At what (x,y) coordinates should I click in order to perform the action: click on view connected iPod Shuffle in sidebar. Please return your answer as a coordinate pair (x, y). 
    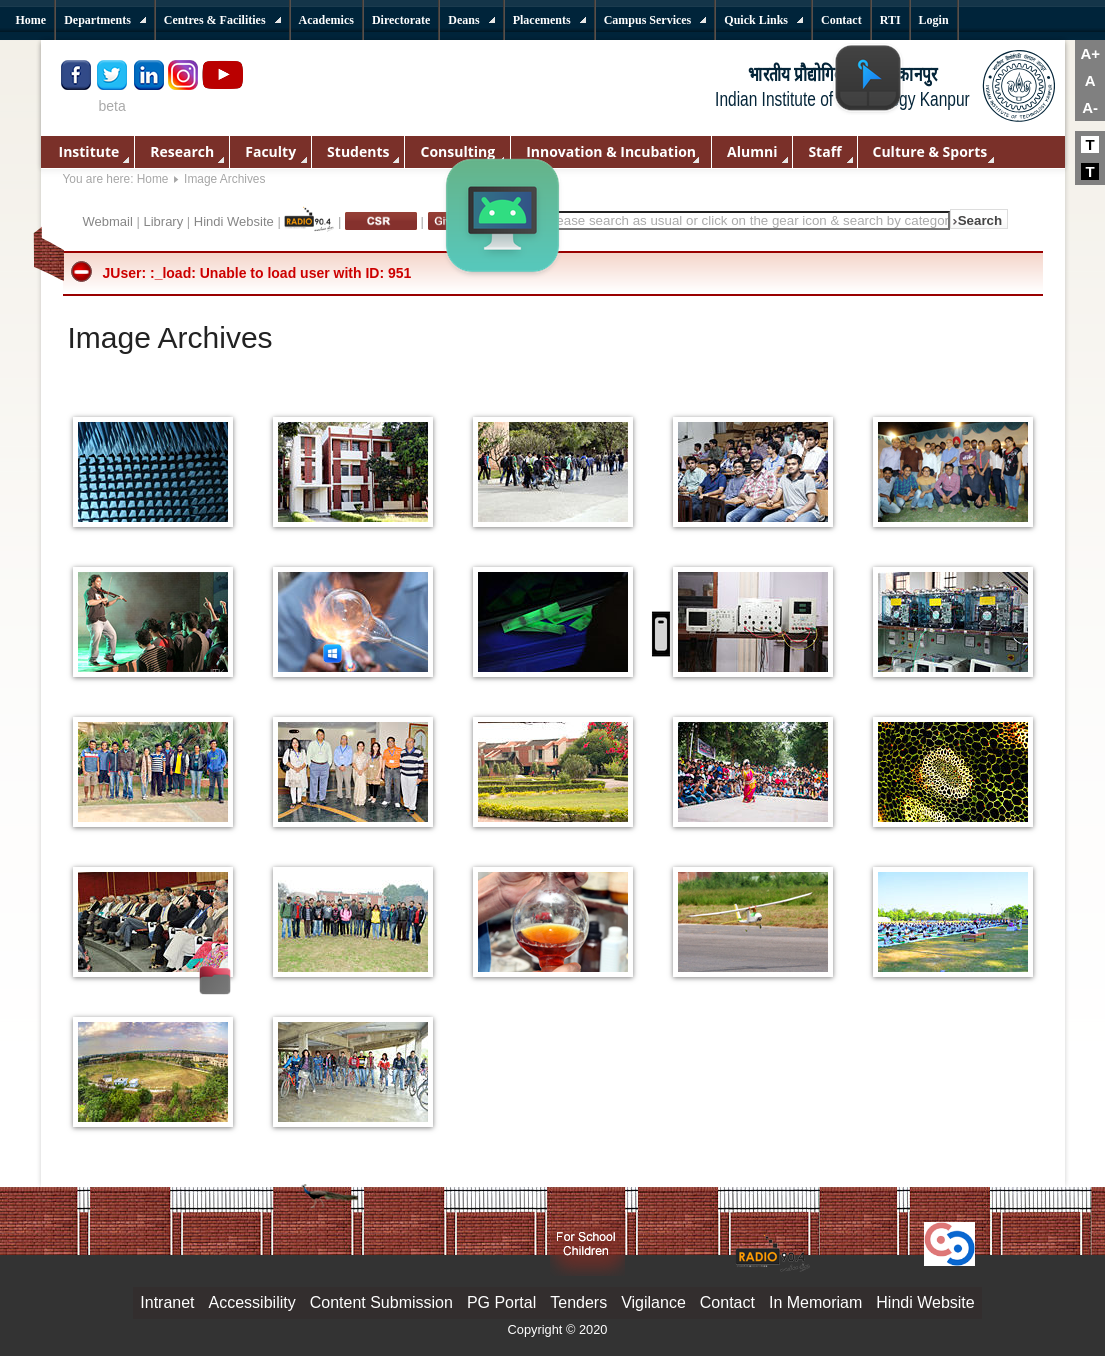
    Looking at the image, I should click on (661, 634).